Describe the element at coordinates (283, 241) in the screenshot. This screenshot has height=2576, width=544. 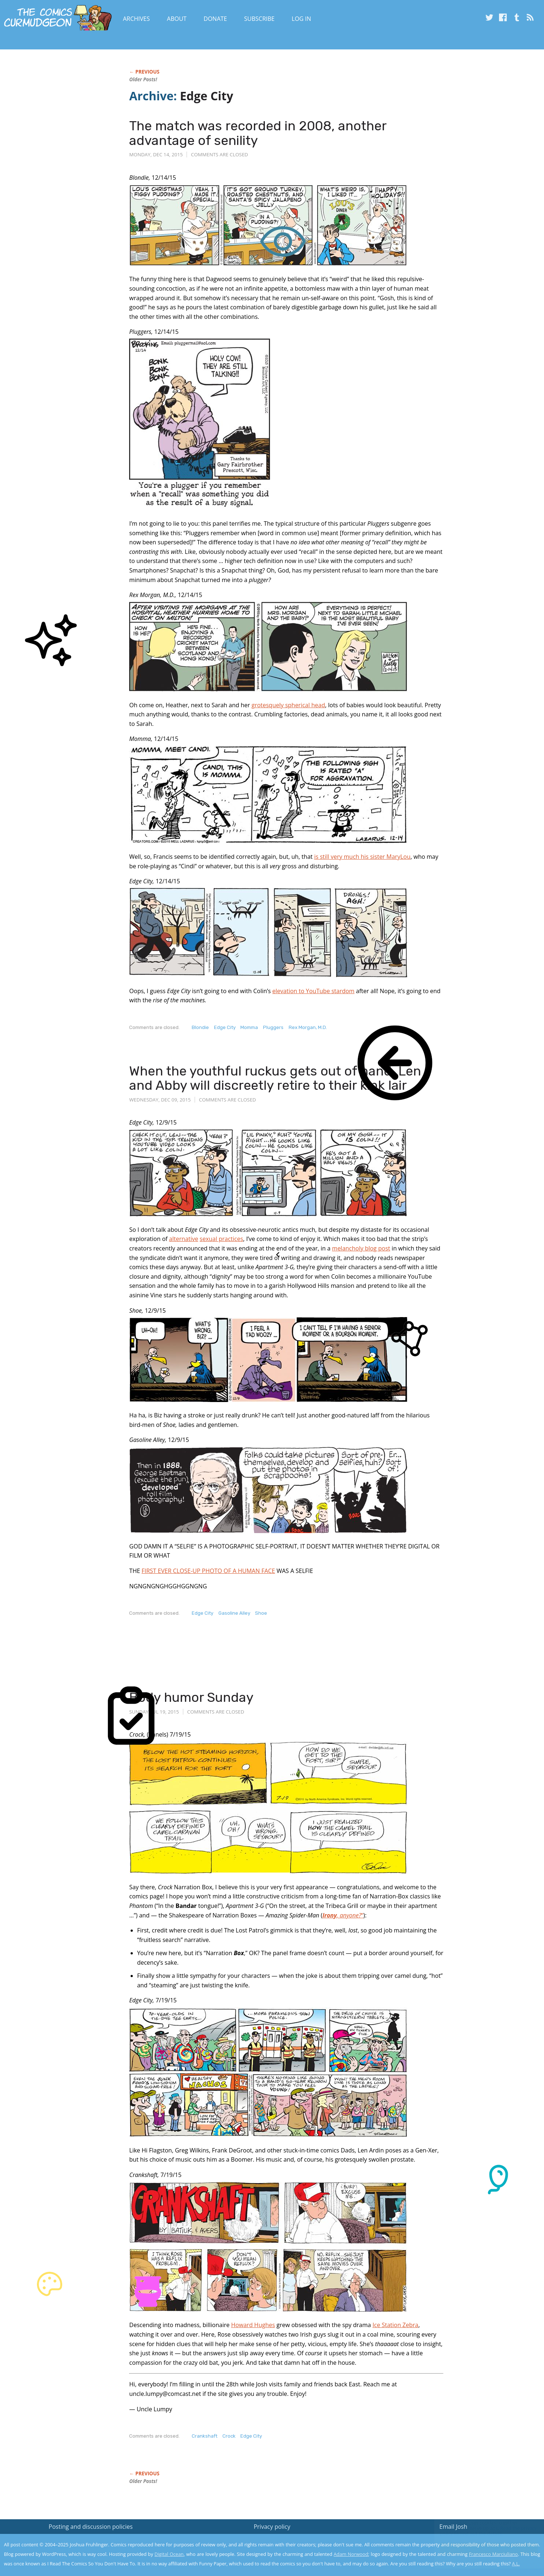
I see `view or preview content` at that location.